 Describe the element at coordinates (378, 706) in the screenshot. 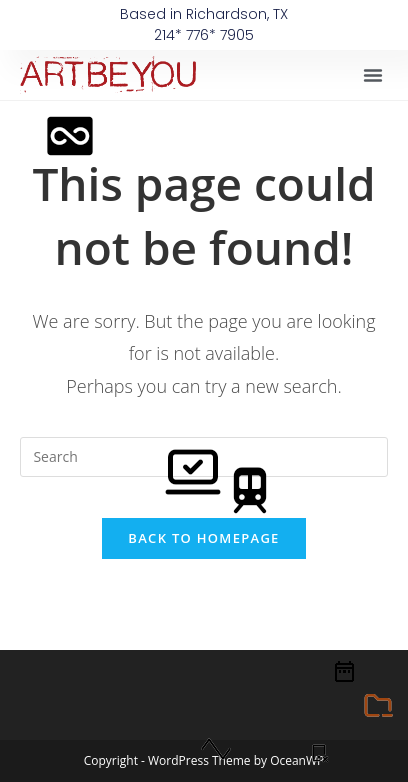

I see `remove a folder from your files` at that location.